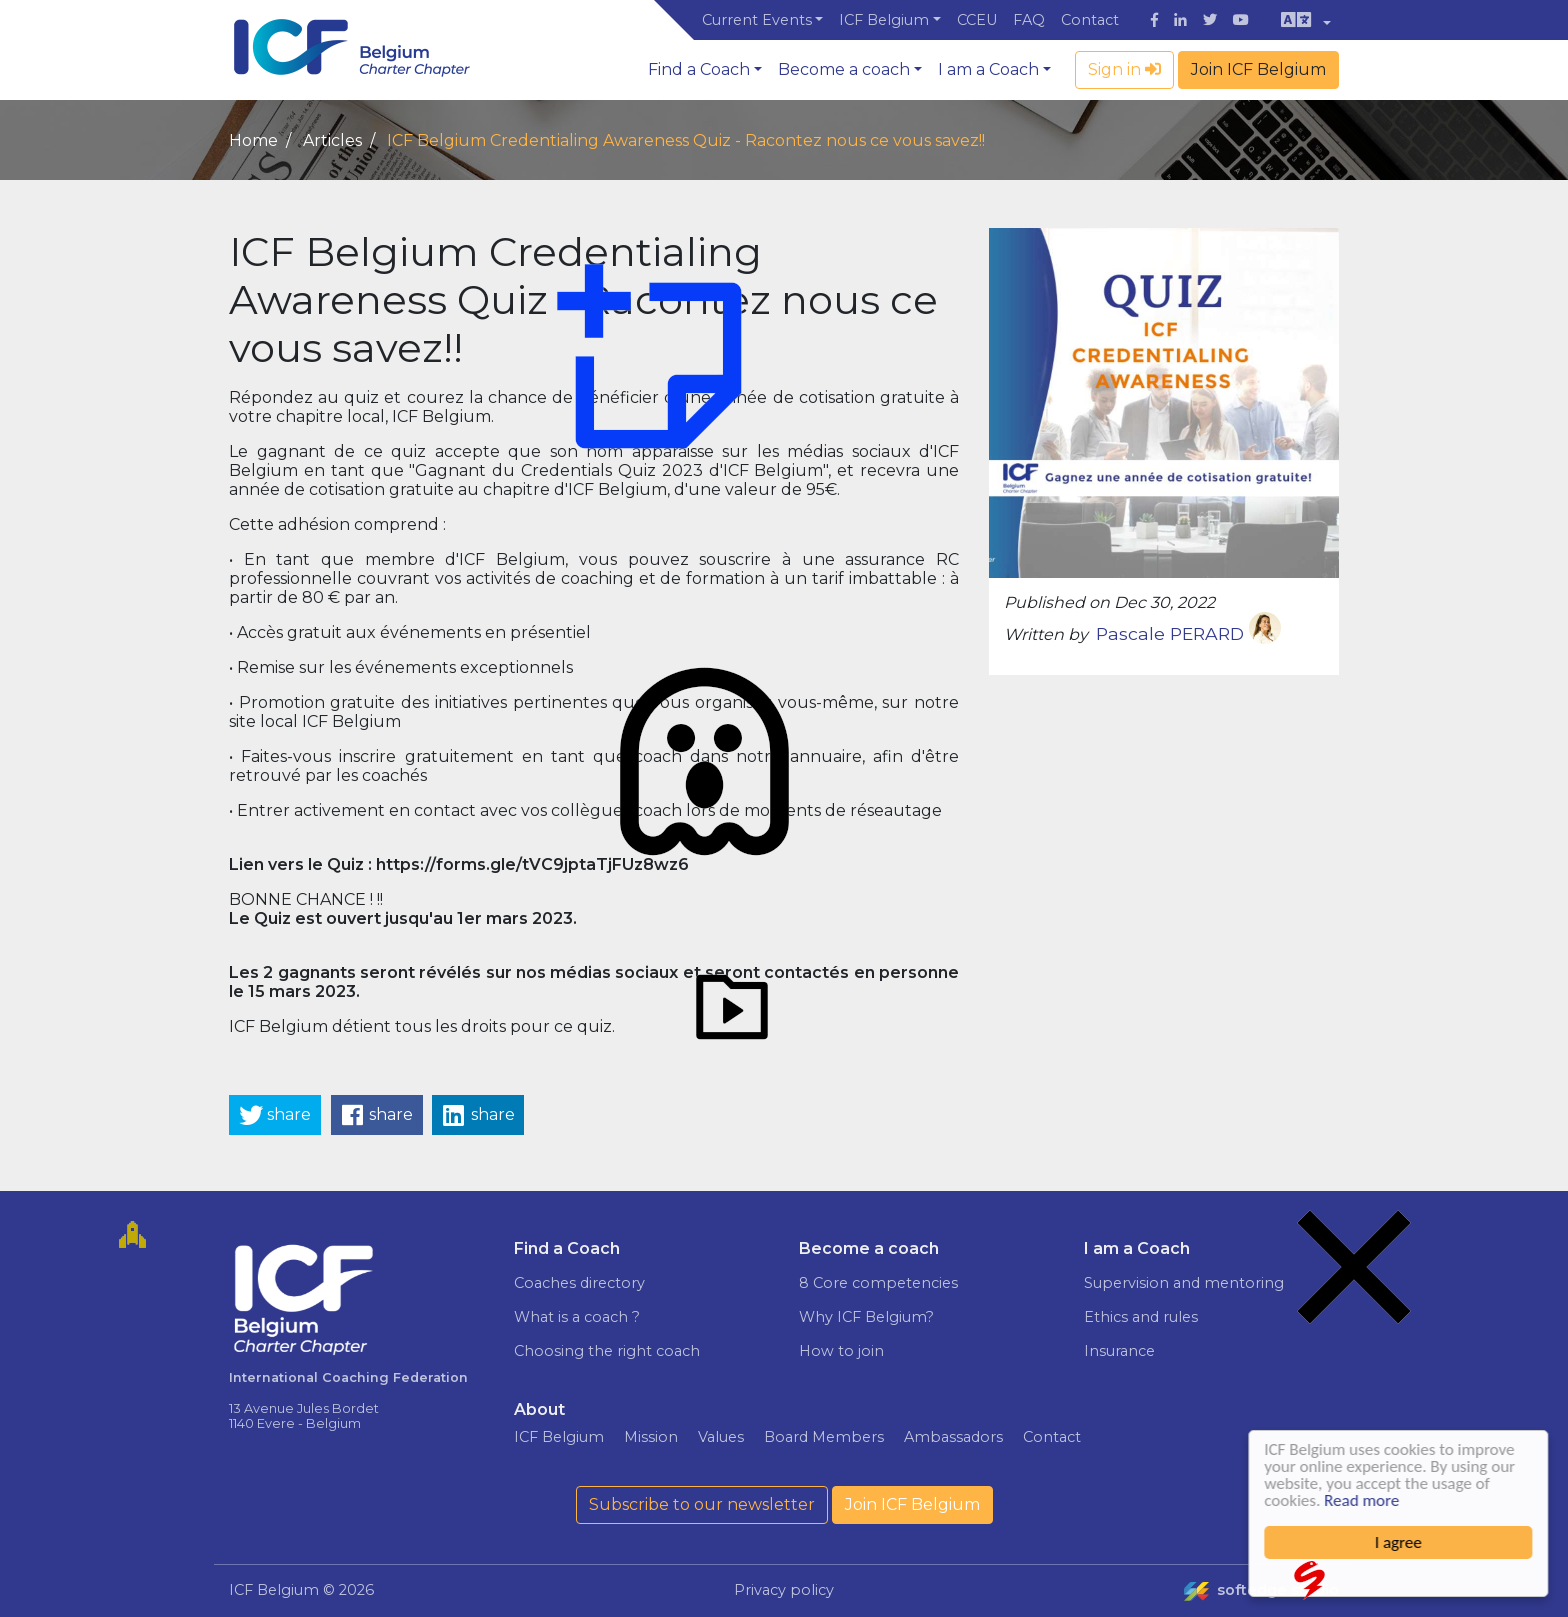 This screenshot has width=1568, height=1617. Describe the element at coordinates (132, 1234) in the screenshot. I see `space awesome brand logo` at that location.